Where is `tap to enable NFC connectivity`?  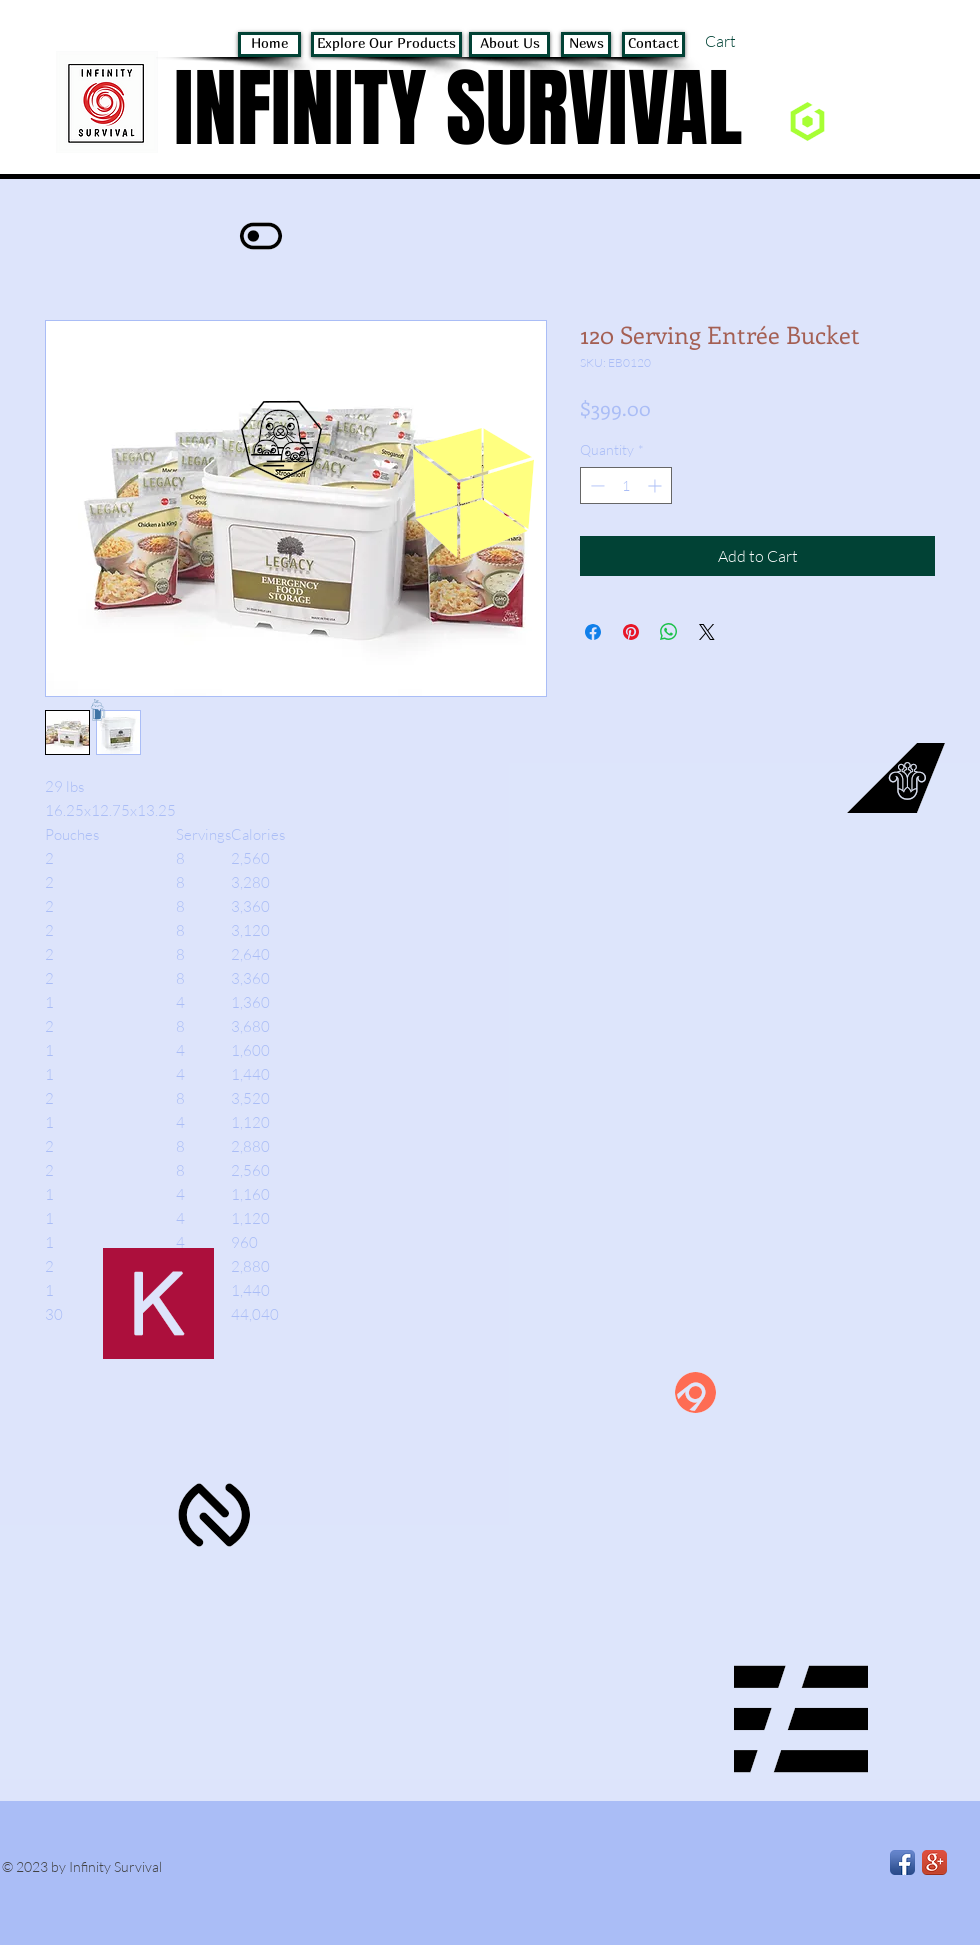 tap to enable NFC connectivity is located at coordinates (214, 1515).